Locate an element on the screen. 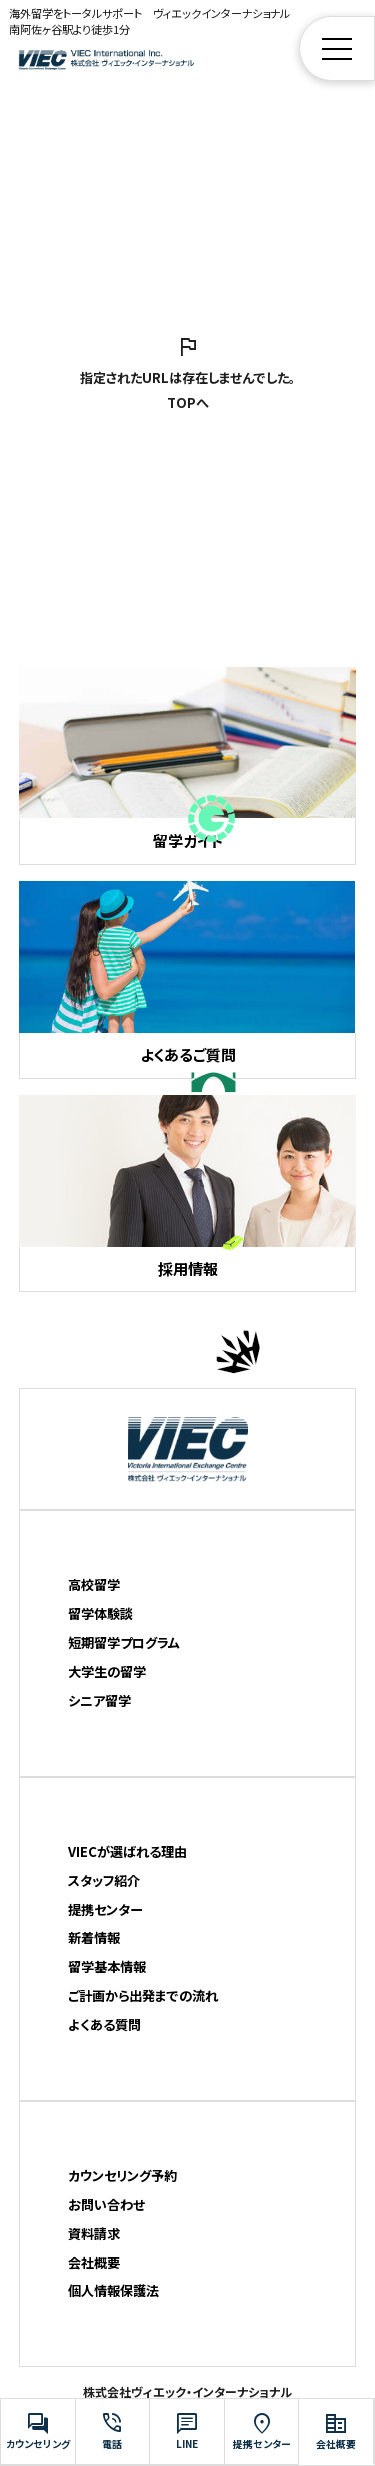  build or place a bridge structure is located at coordinates (213, 1071).